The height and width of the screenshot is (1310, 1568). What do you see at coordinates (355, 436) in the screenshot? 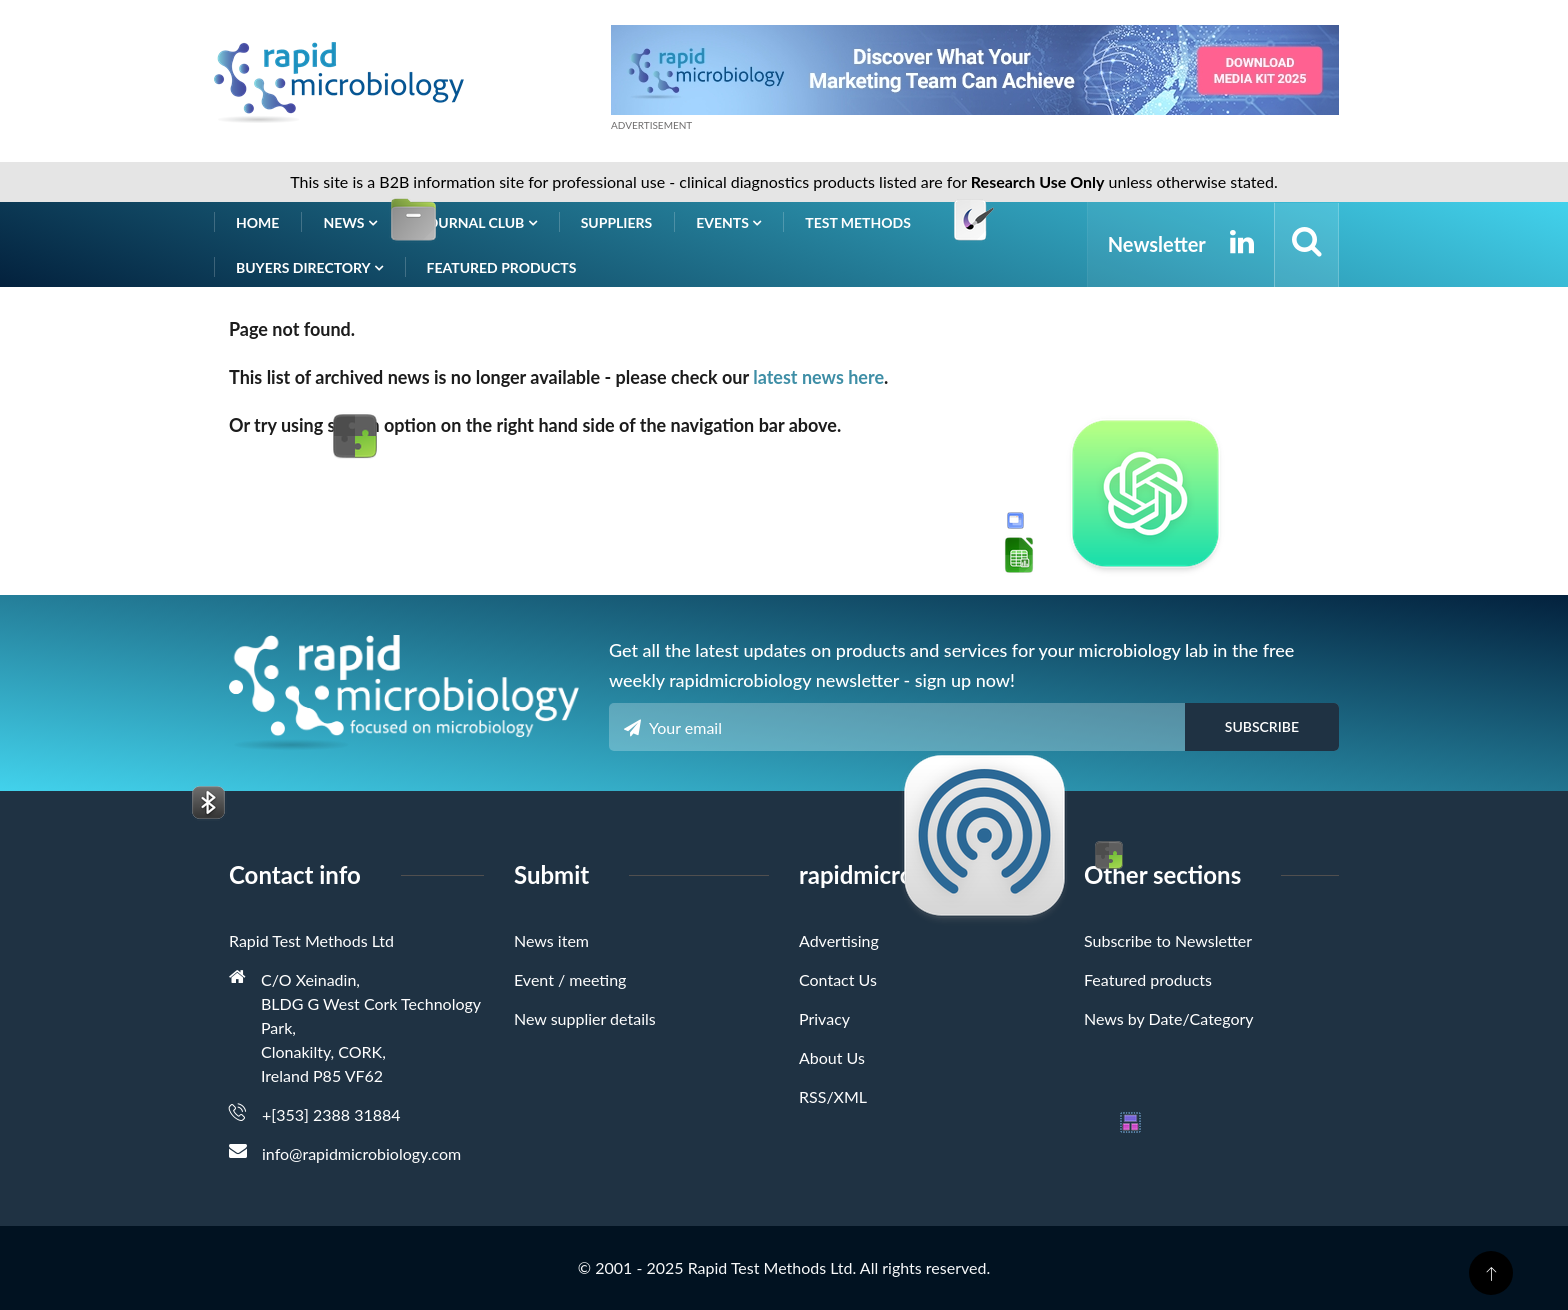
I see `open gnome shell extensions manager` at bounding box center [355, 436].